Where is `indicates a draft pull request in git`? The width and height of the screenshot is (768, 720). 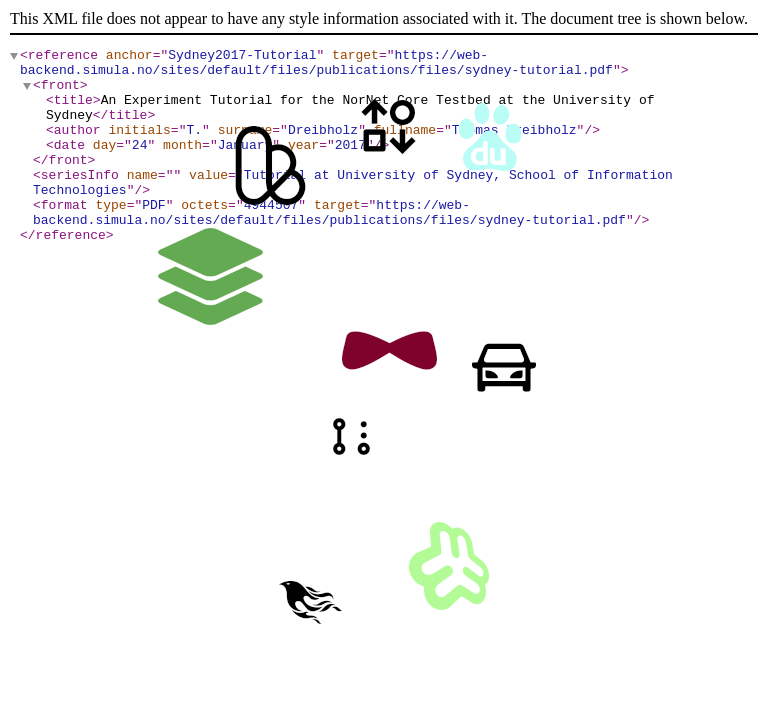
indicates a draft pull request in git is located at coordinates (351, 436).